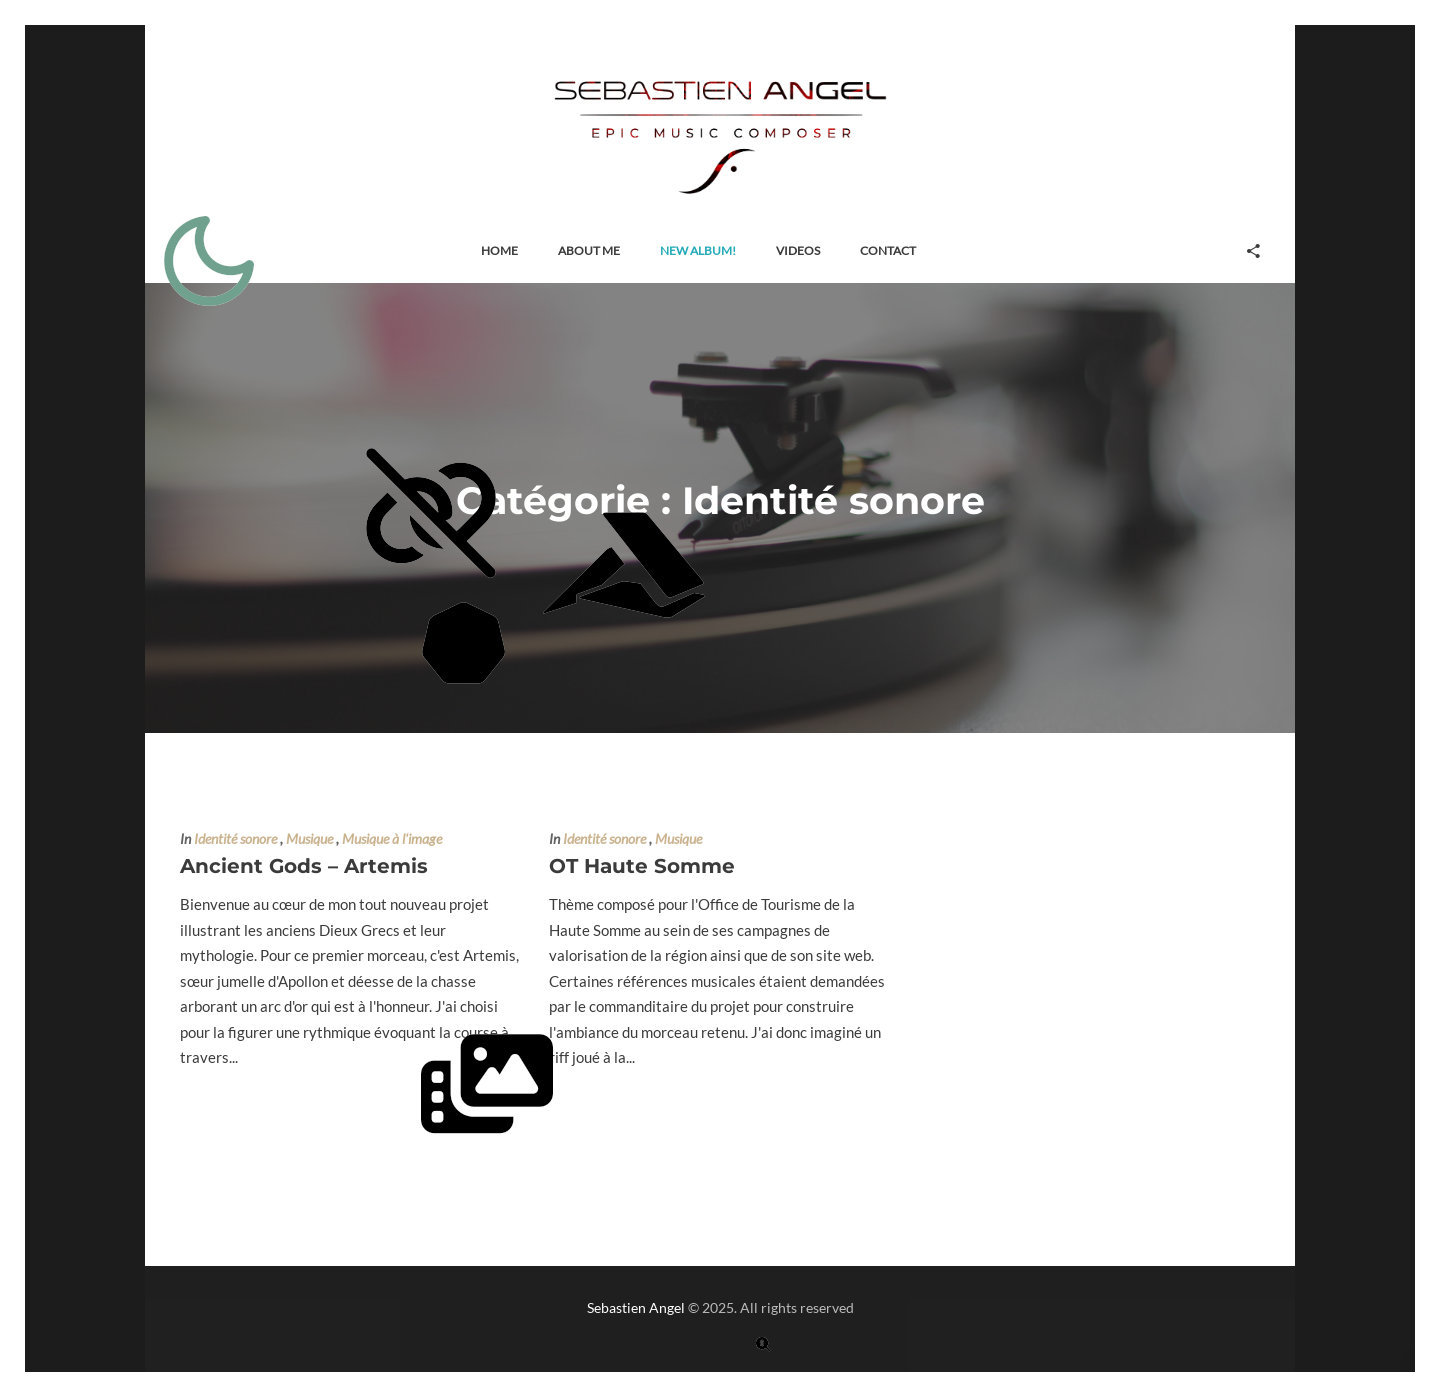  What do you see at coordinates (431, 513) in the screenshot?
I see `disconnect or remove a linked account` at bounding box center [431, 513].